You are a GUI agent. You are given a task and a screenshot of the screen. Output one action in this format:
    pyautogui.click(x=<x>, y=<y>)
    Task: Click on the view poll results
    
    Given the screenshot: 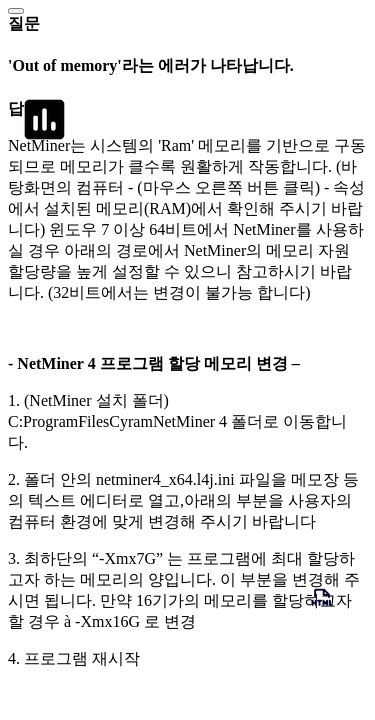 What is the action you would take?
    pyautogui.click(x=44, y=119)
    